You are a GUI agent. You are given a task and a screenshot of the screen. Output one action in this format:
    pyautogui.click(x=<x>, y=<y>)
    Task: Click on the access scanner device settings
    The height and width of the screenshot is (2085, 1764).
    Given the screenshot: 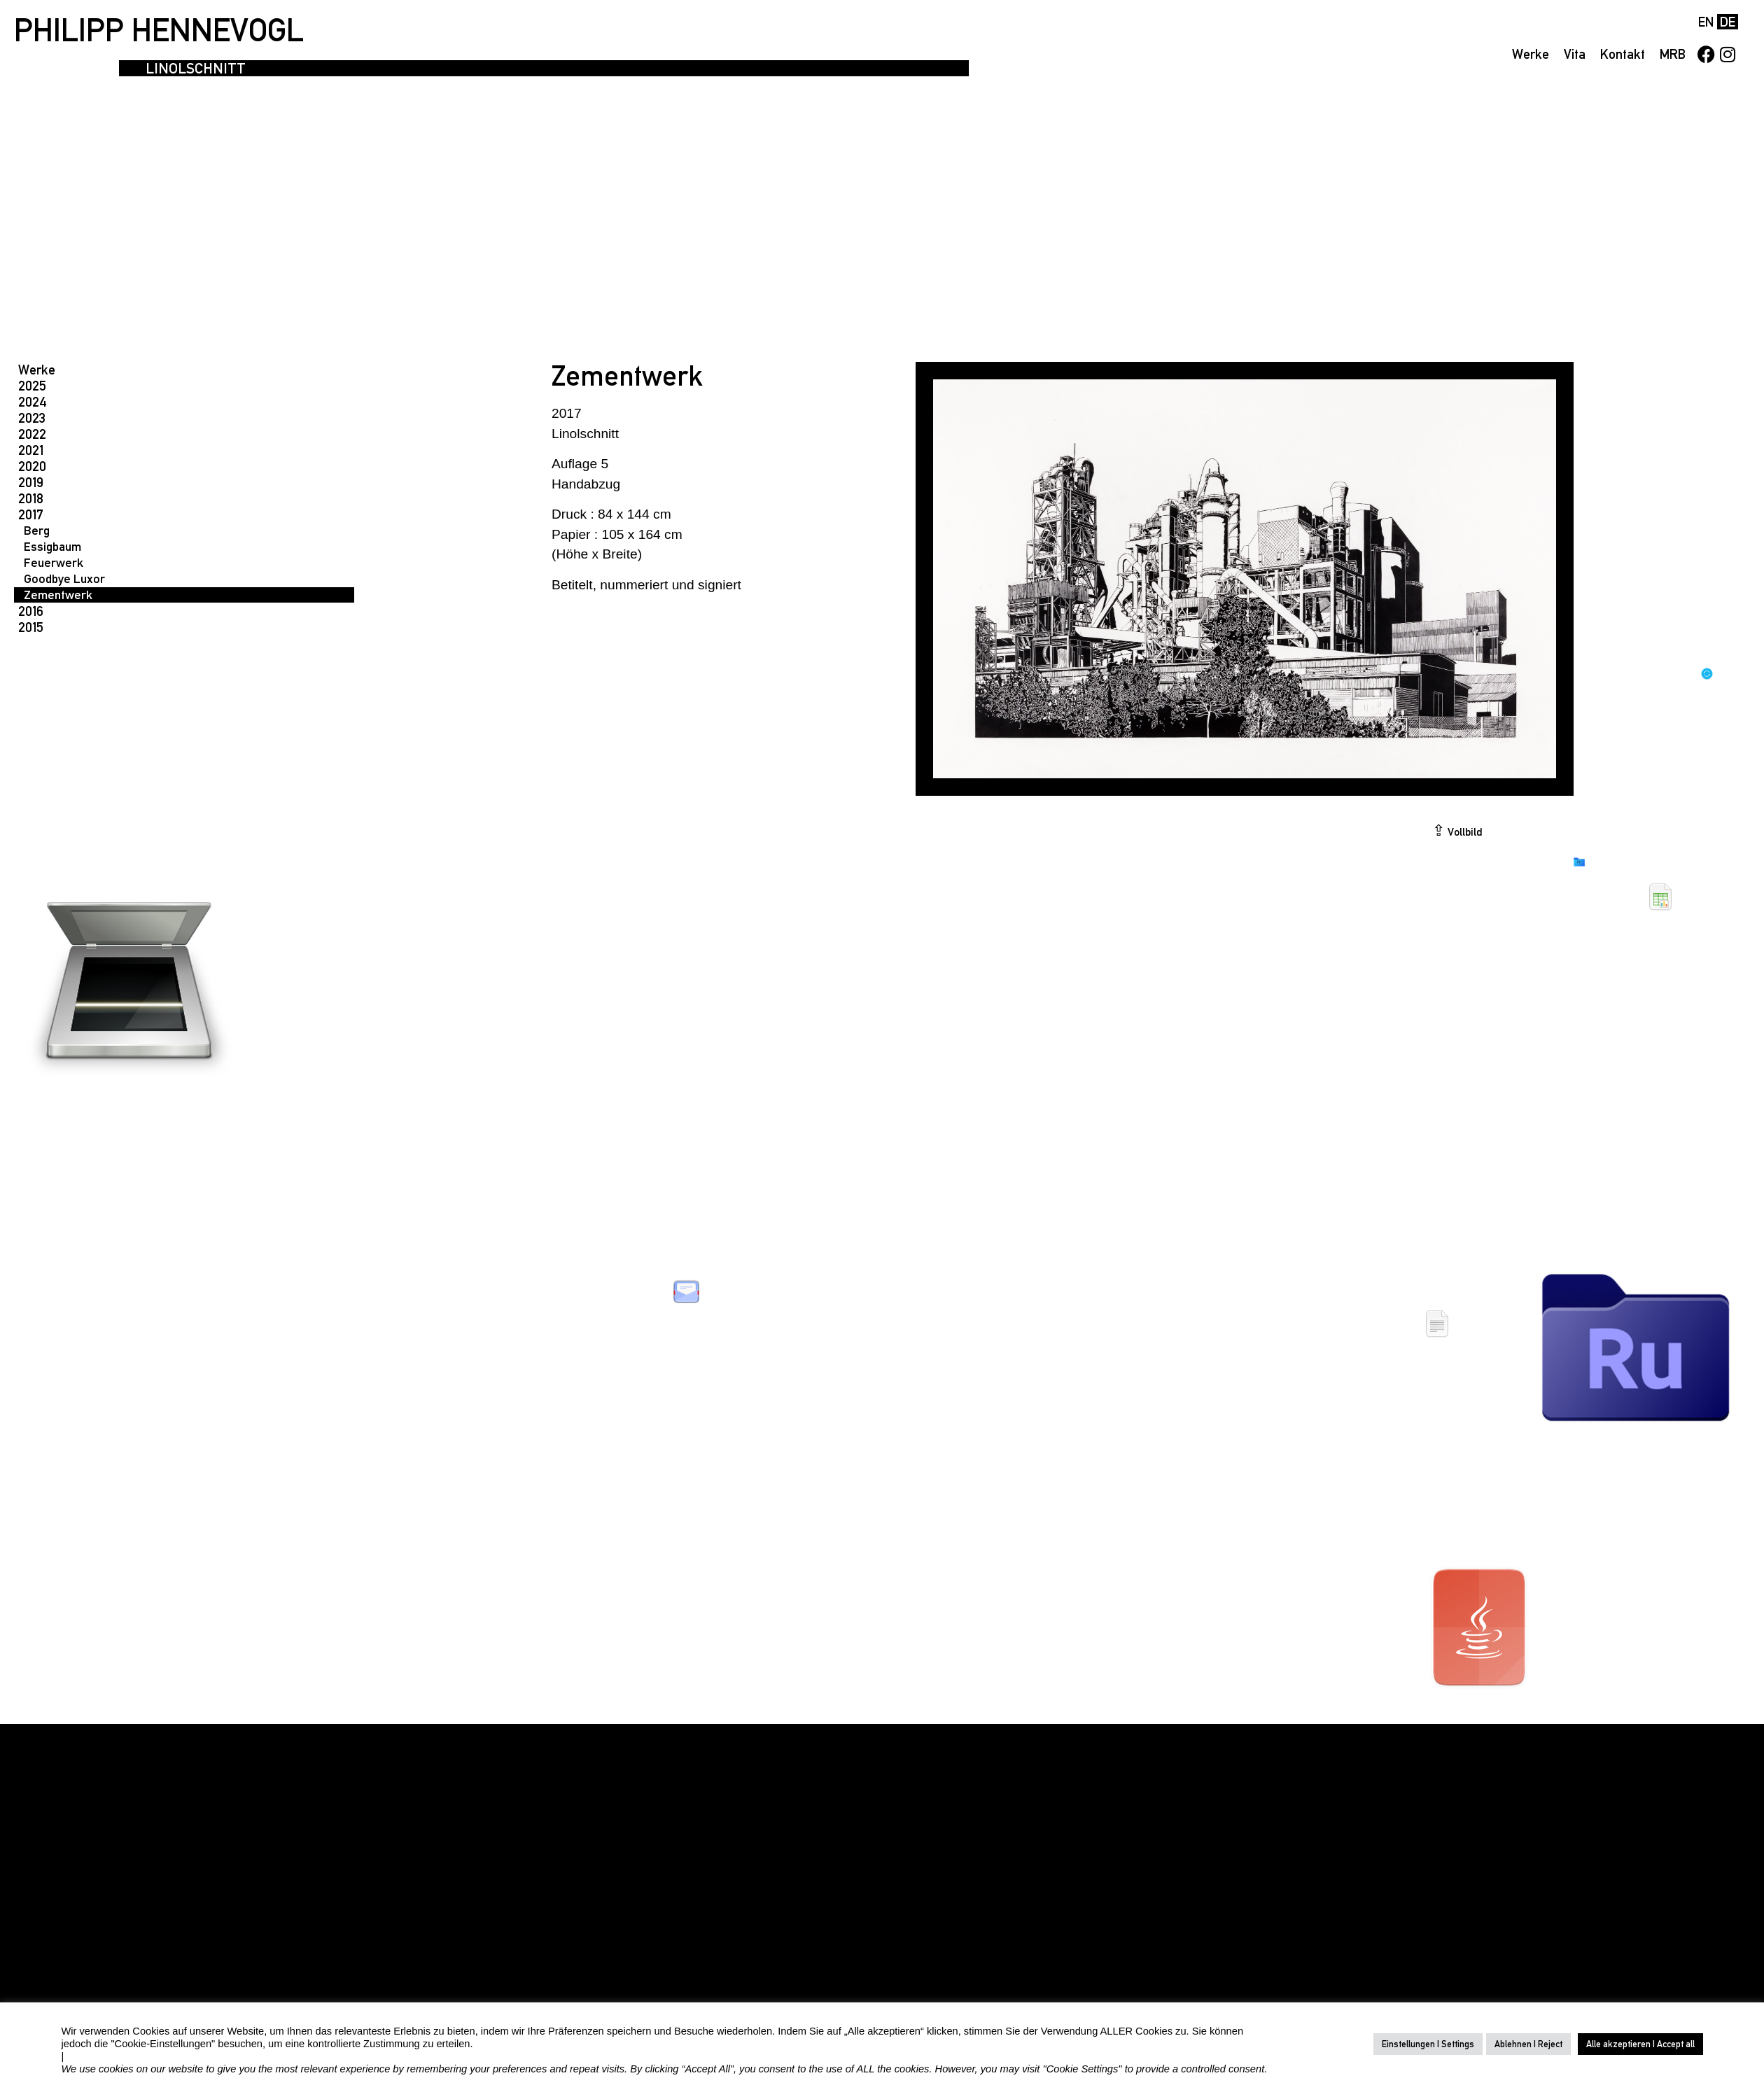 What is the action you would take?
    pyautogui.click(x=132, y=988)
    